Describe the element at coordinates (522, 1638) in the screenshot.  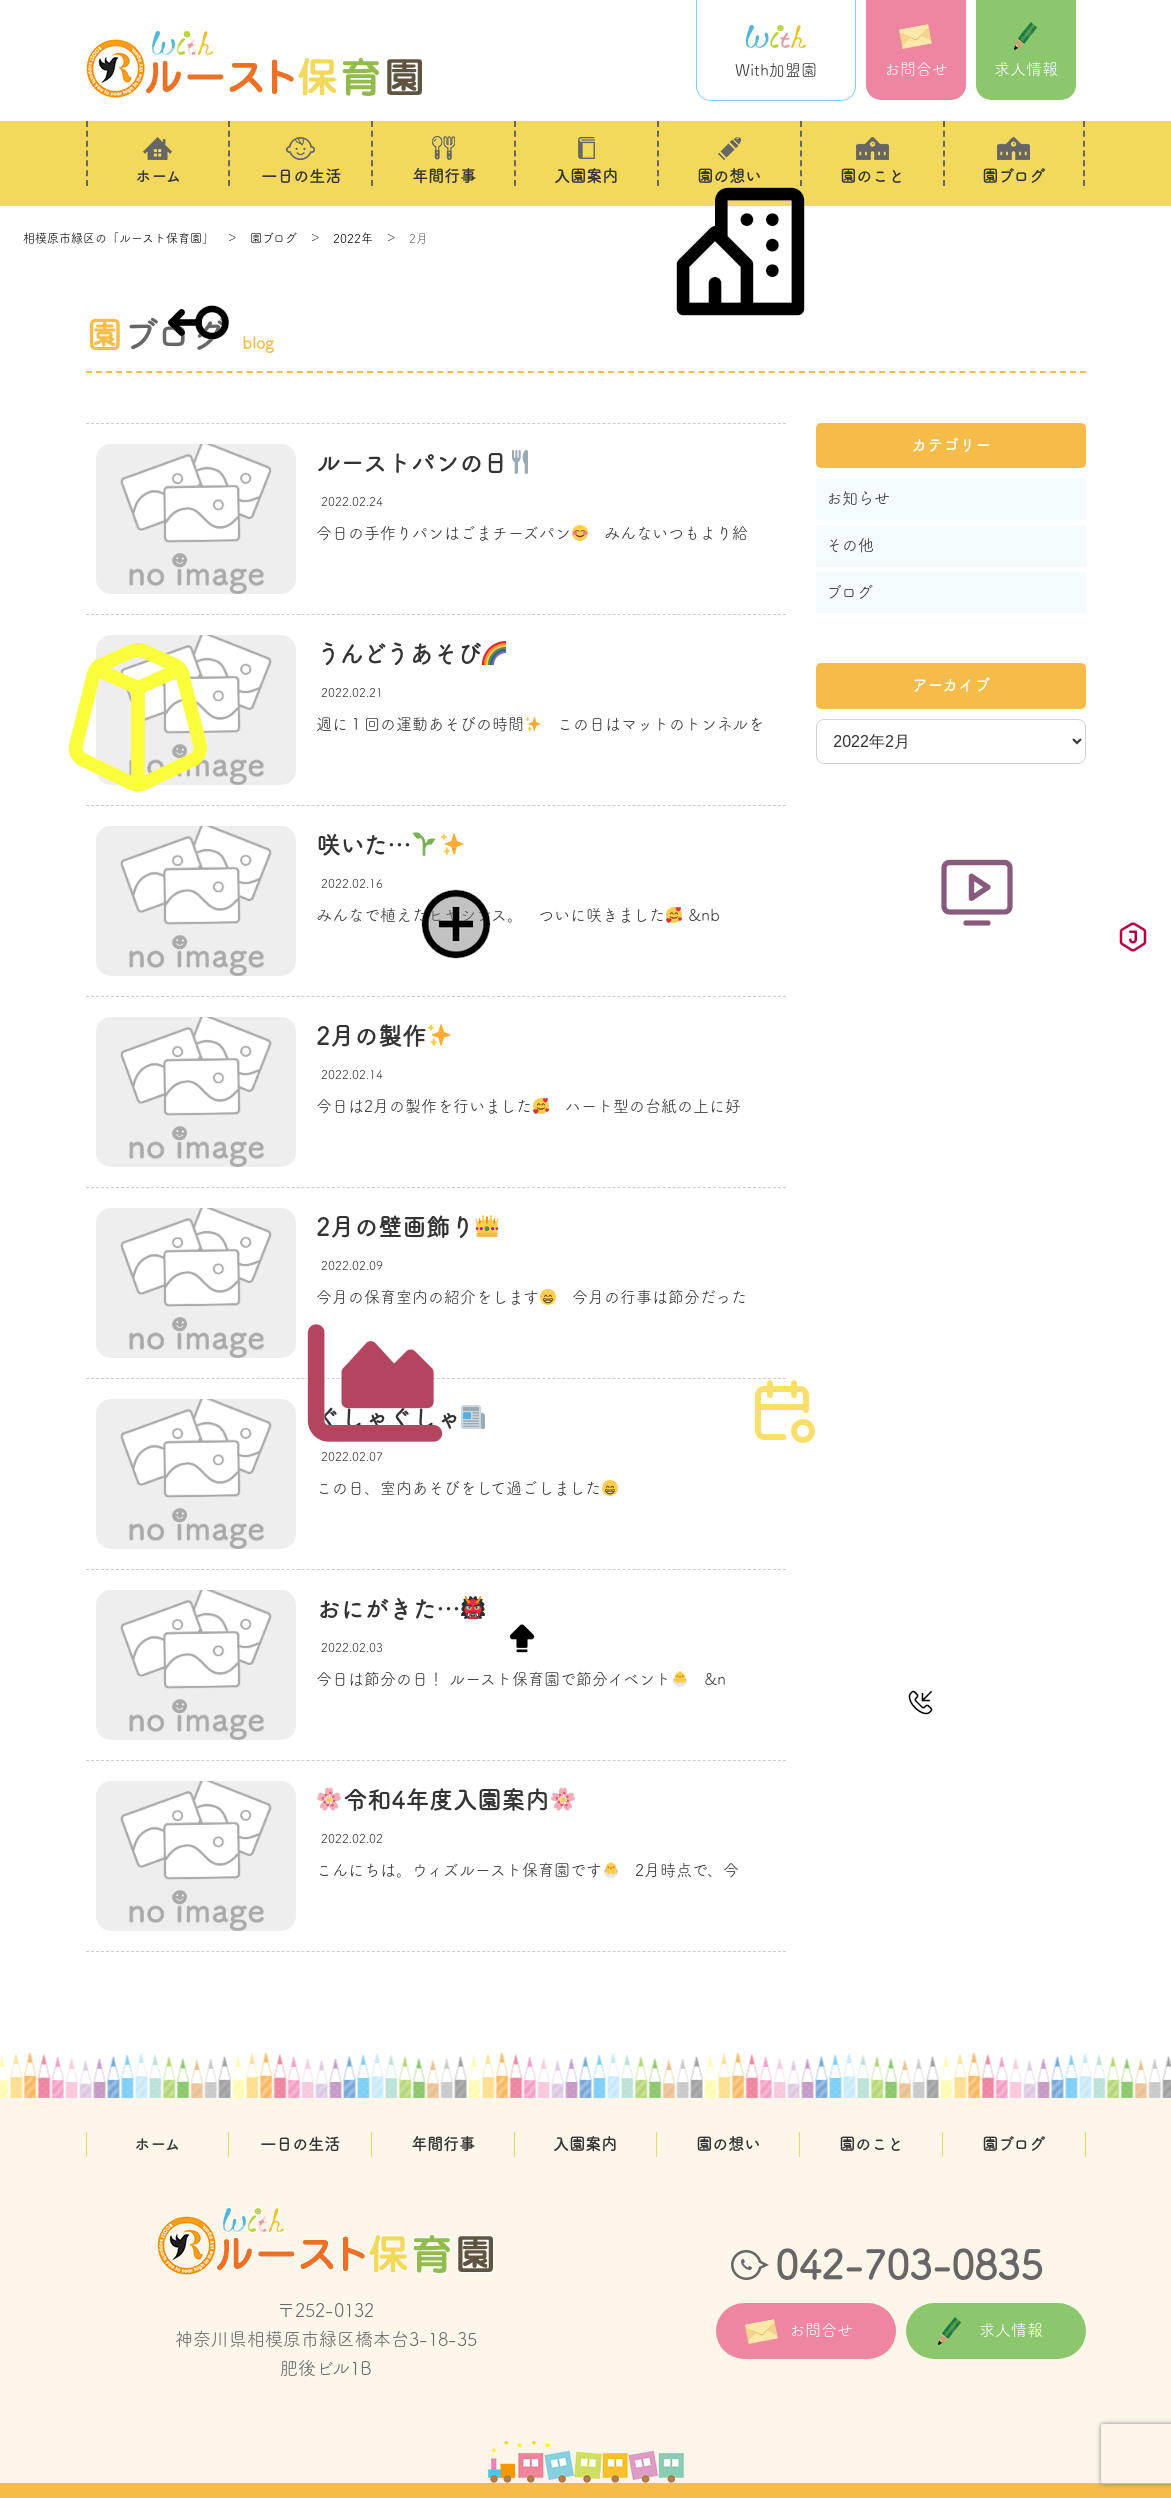
I see `upload a file or document` at that location.